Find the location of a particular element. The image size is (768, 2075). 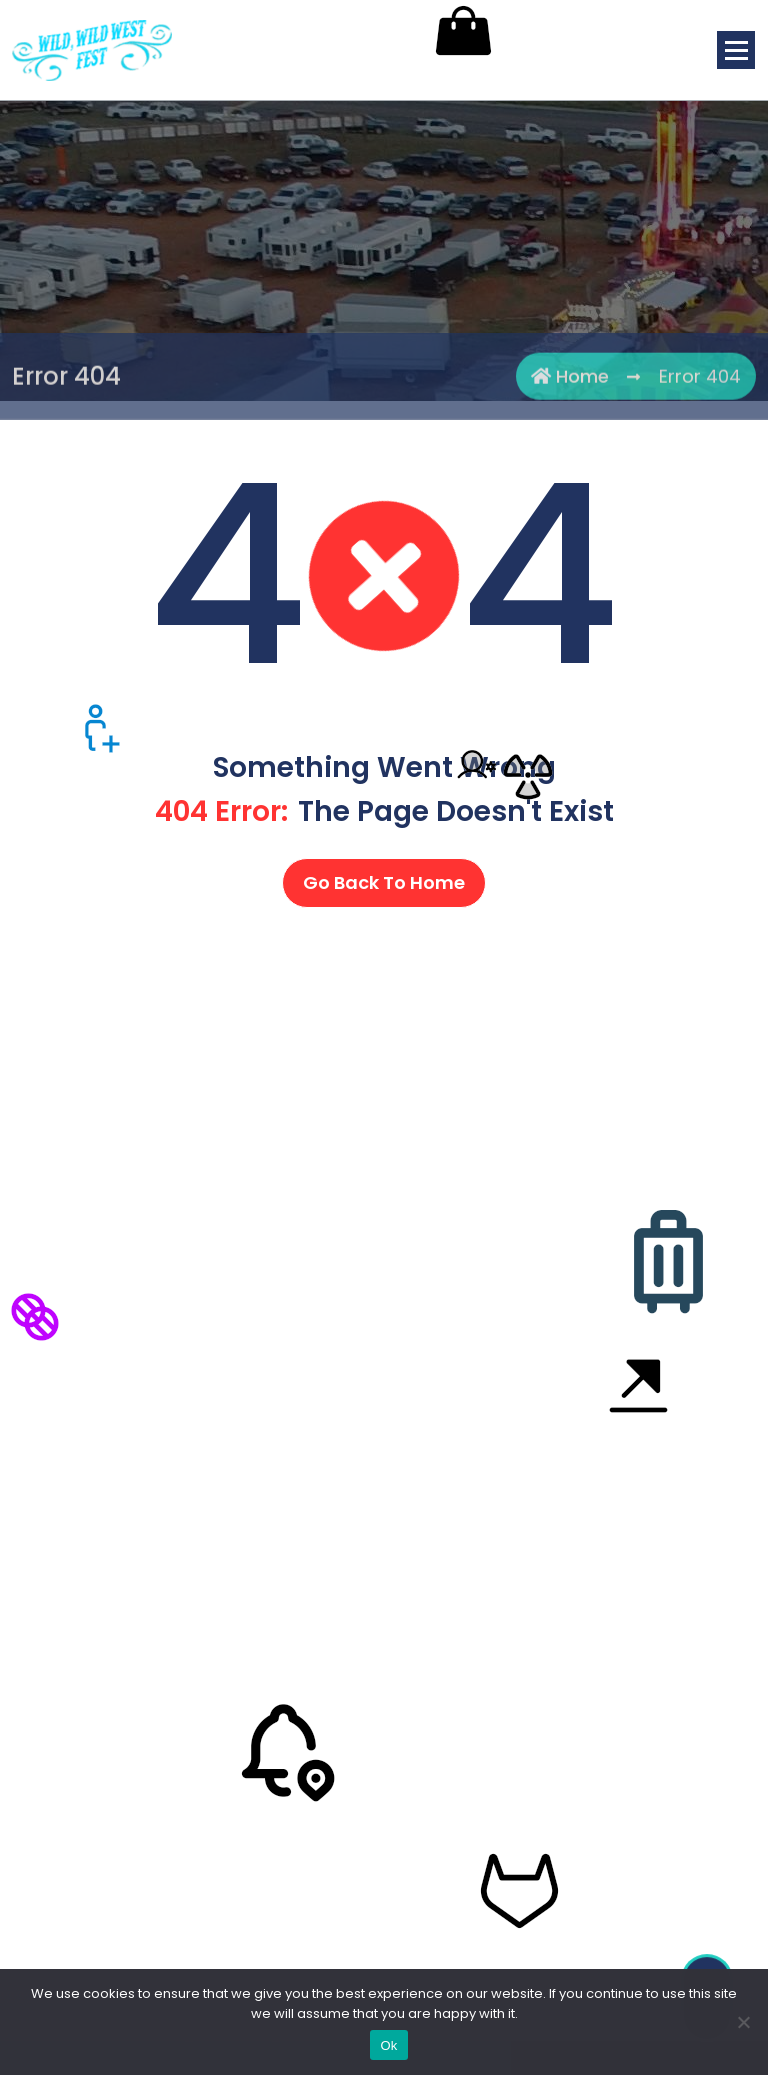

pin a notification to keep it visible is located at coordinates (283, 1750).